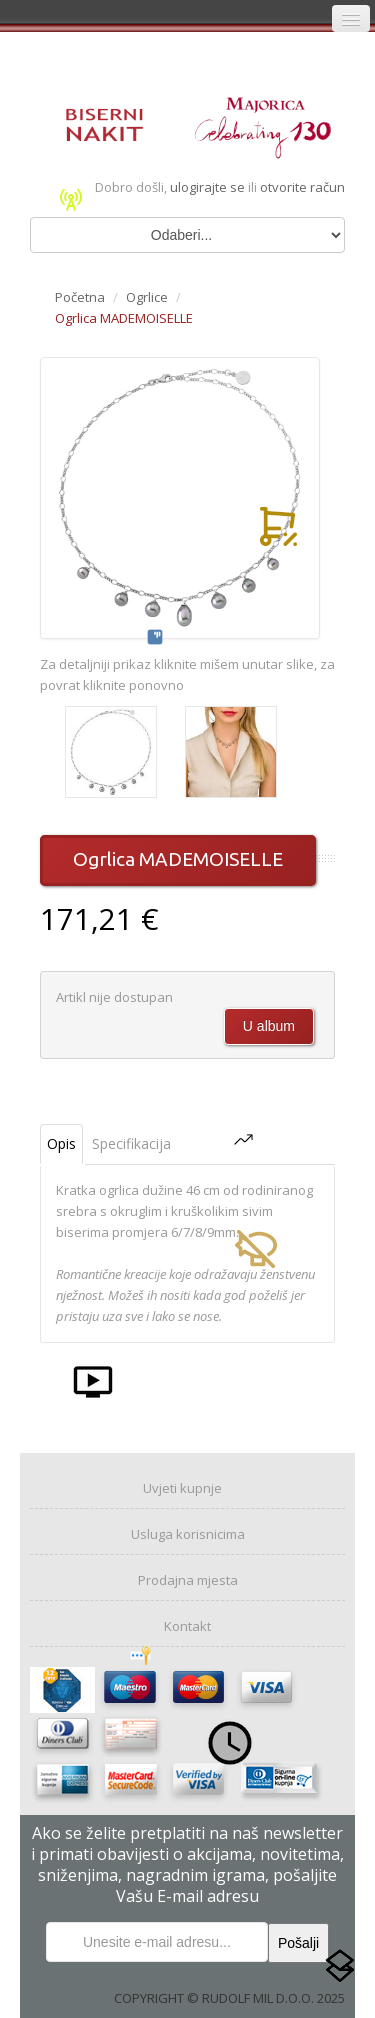 This screenshot has height=2018, width=375. I want to click on view trending or popular content, so click(243, 1139).